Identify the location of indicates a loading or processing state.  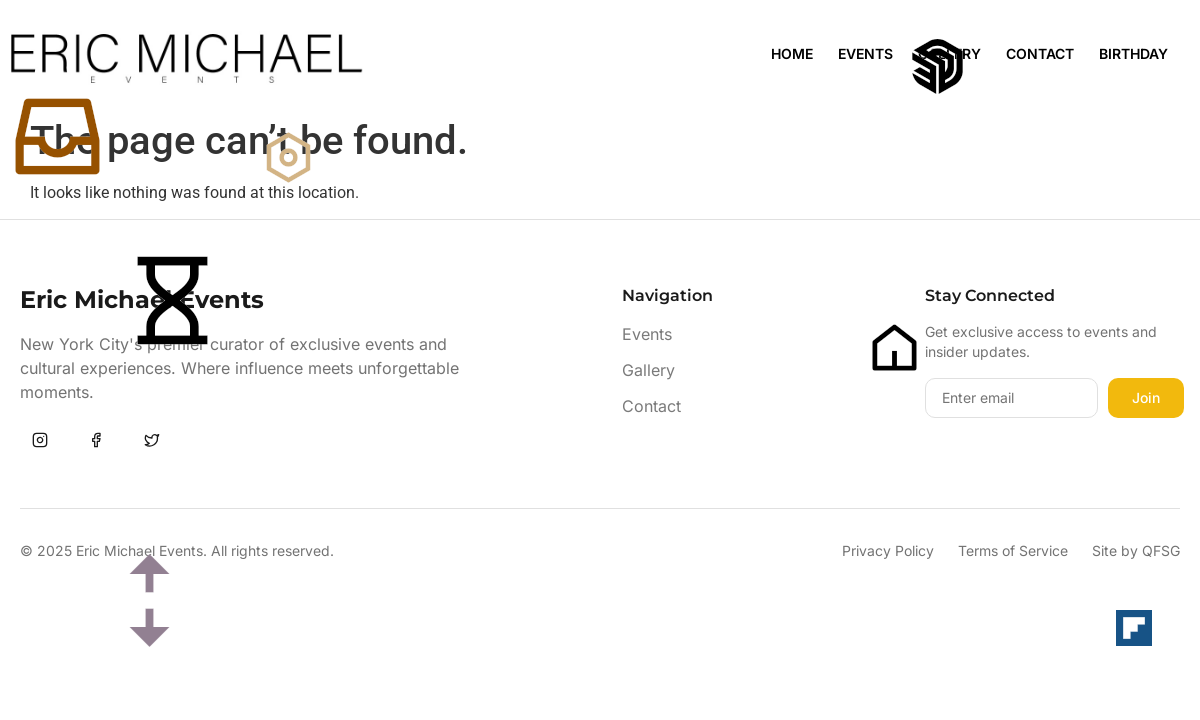
(172, 300).